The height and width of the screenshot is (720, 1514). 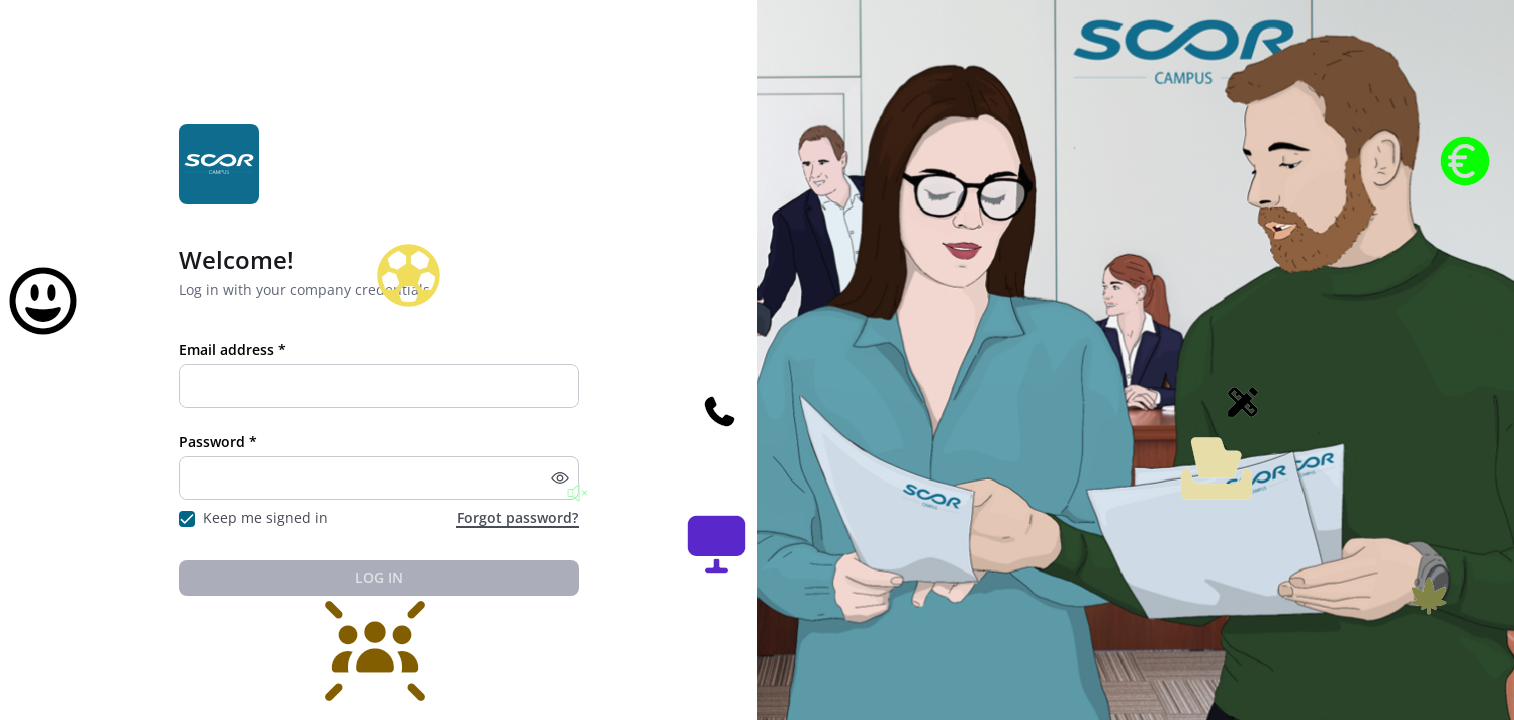 What do you see at coordinates (1243, 402) in the screenshot?
I see `access design tools and services` at bounding box center [1243, 402].